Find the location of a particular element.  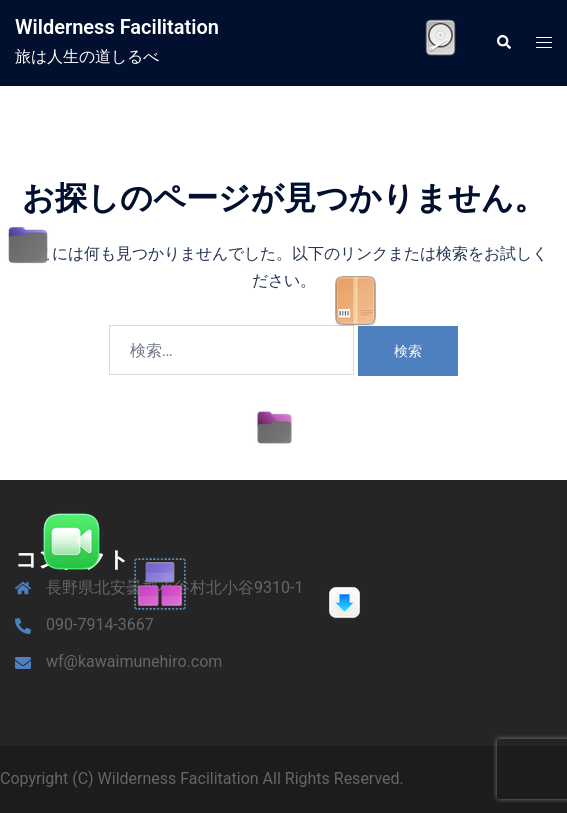

open a folder to view its contents is located at coordinates (28, 245).